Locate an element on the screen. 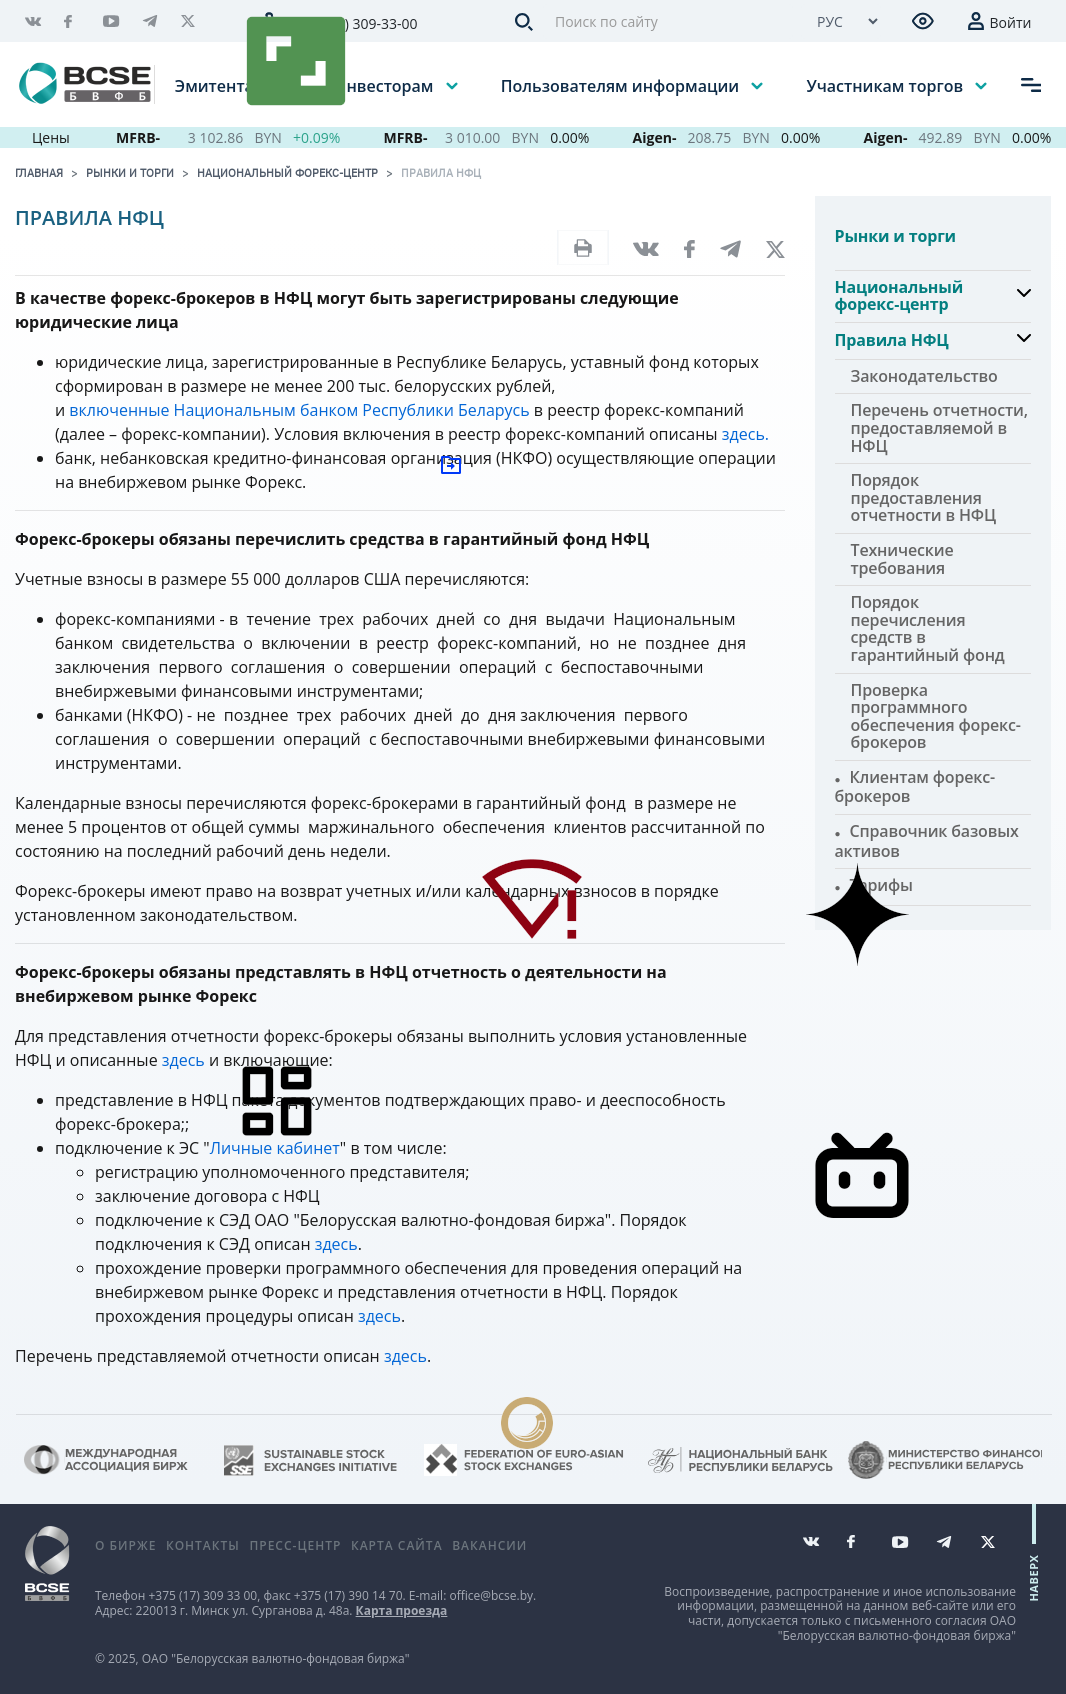 This screenshot has height=1694, width=1066. open Bilibili app is located at coordinates (862, 1176).